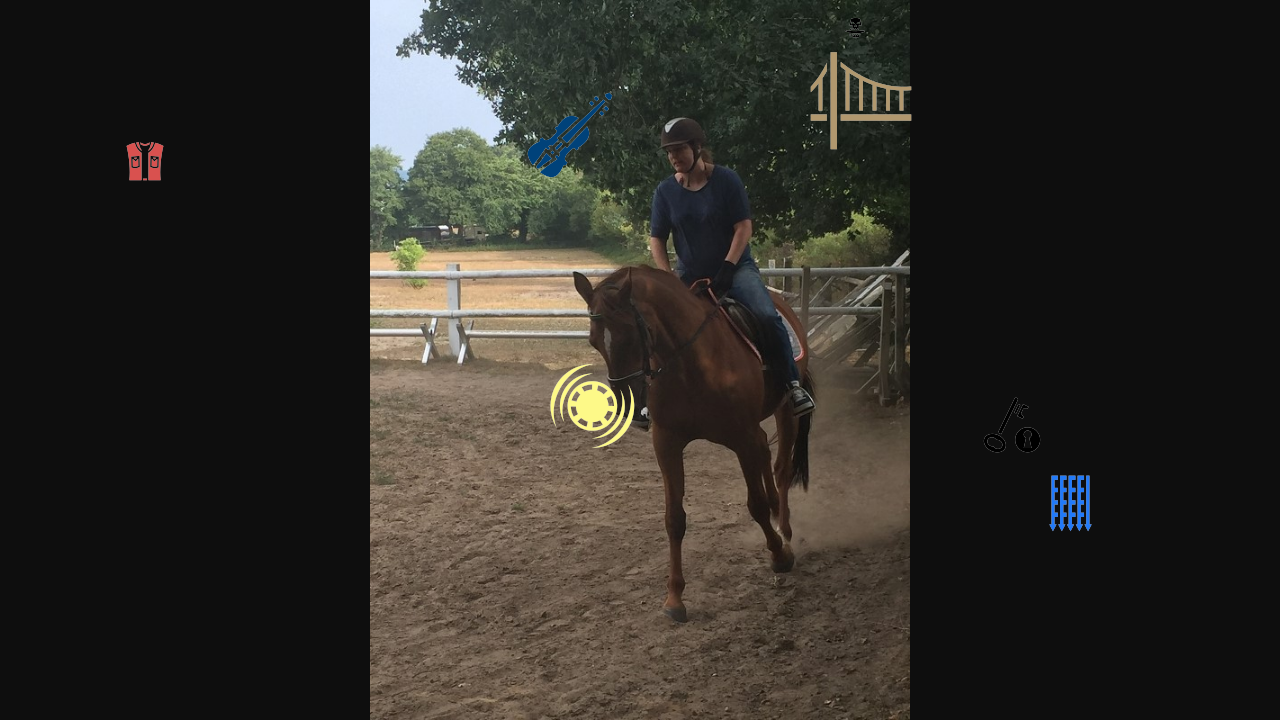 This screenshot has width=1280, height=720. Describe the element at coordinates (592, 406) in the screenshot. I see `indicates motion detection is active` at that location.